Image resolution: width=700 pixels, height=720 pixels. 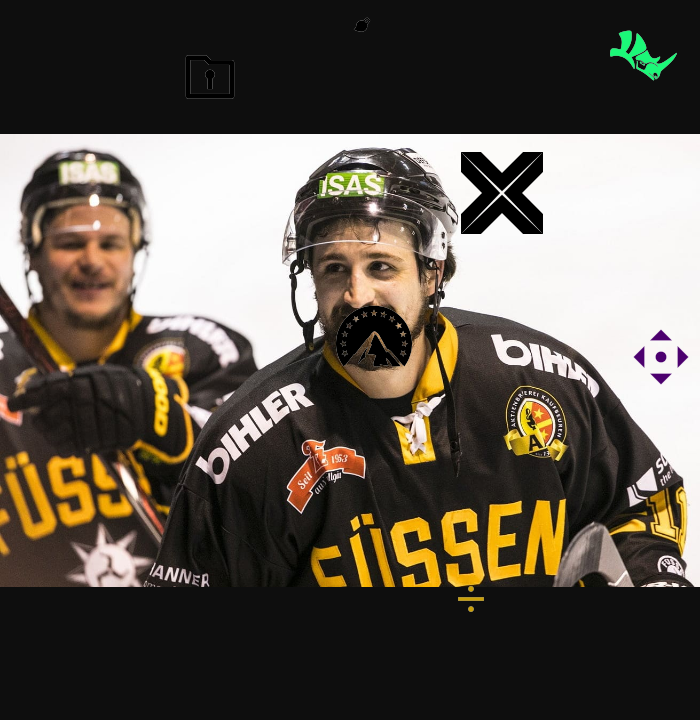 What do you see at coordinates (643, 55) in the screenshot?
I see `open Rhinoceros 3D modeling software` at bounding box center [643, 55].